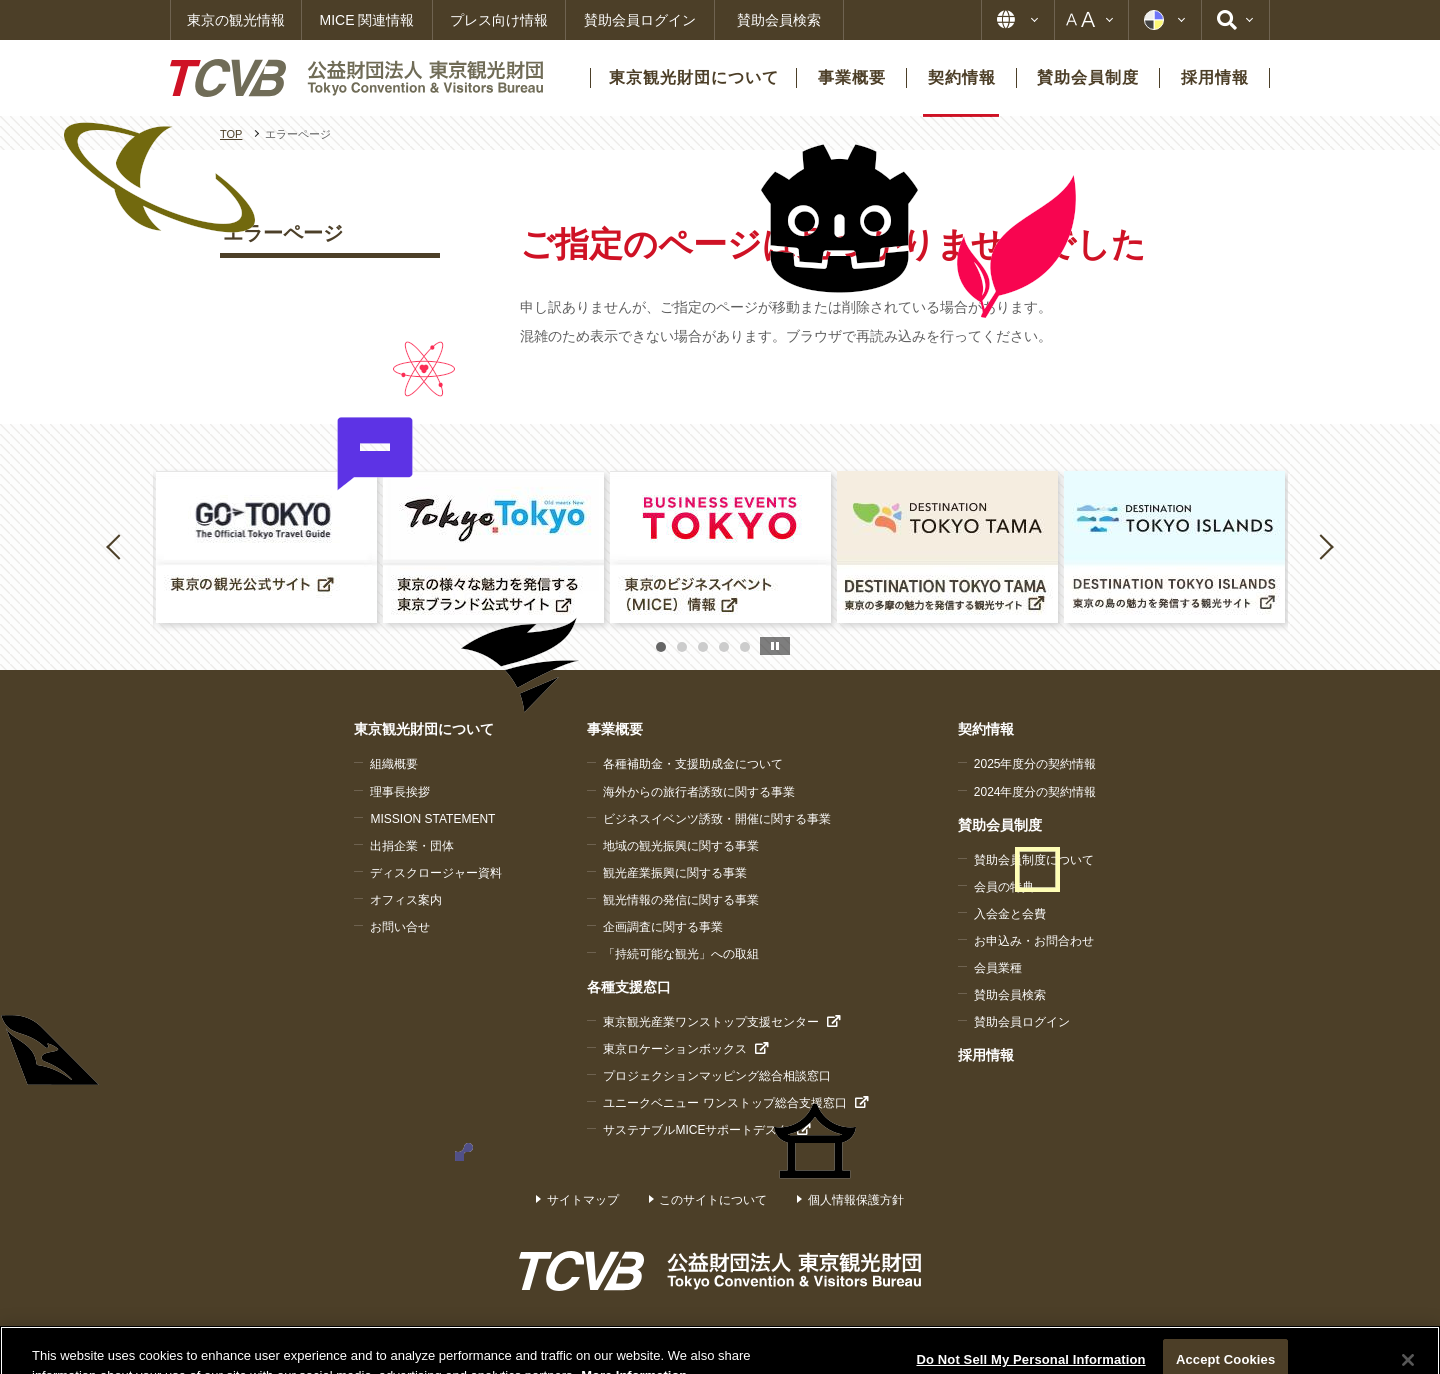  What do you see at coordinates (1037, 869) in the screenshot?
I see `open CodeSandbox development environment` at bounding box center [1037, 869].